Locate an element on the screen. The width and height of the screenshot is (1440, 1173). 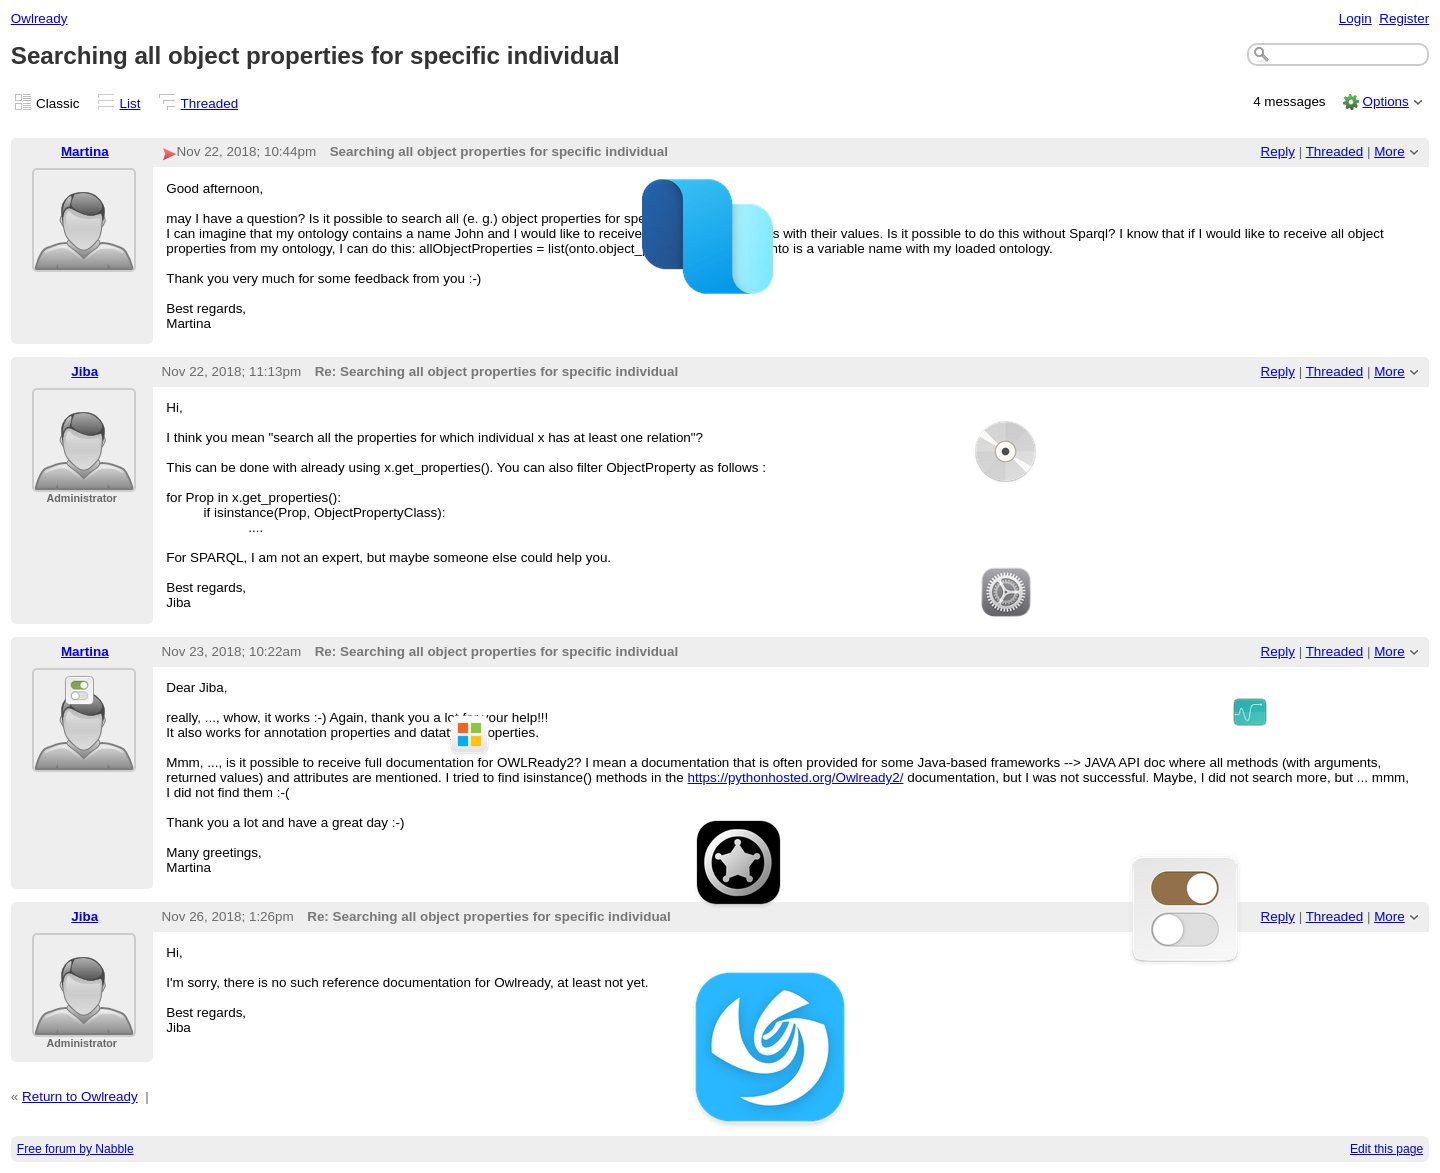
open the supply chain management app is located at coordinates (707, 236).